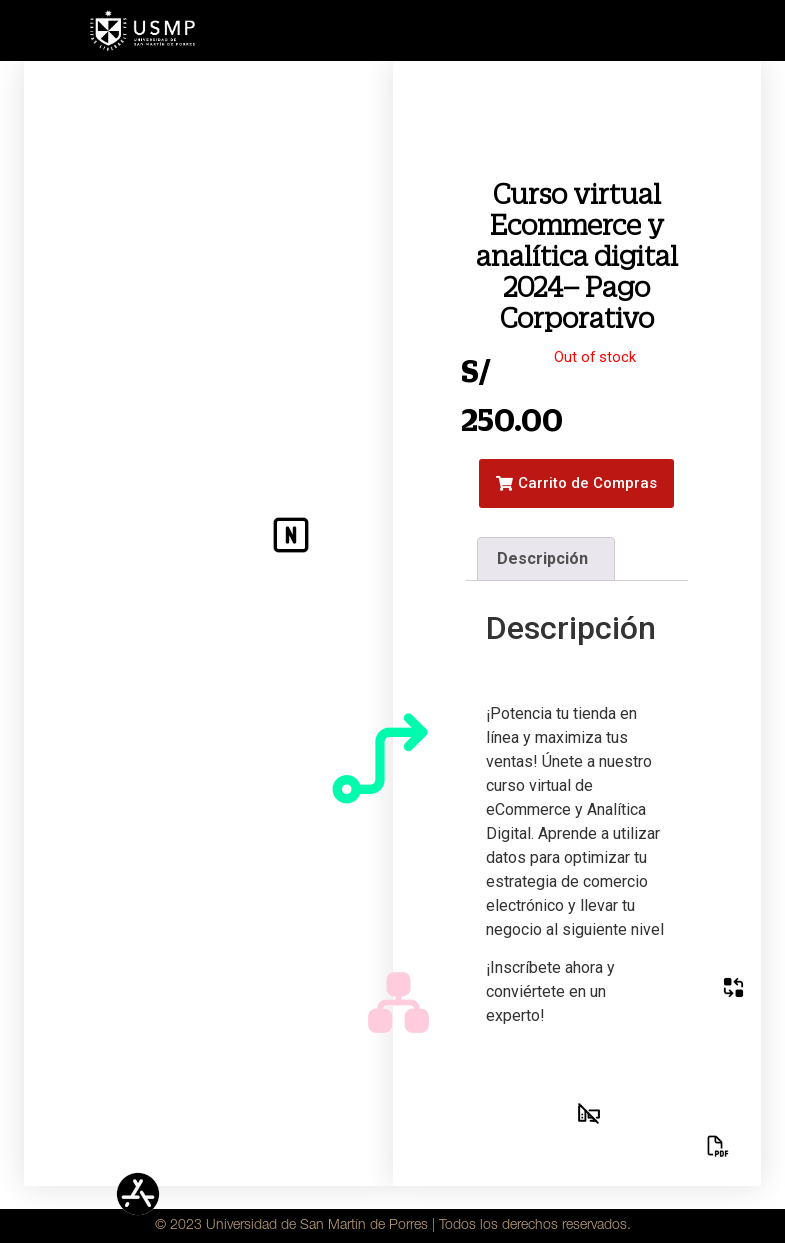  What do you see at coordinates (138, 1194) in the screenshot?
I see `open the app store` at bounding box center [138, 1194].